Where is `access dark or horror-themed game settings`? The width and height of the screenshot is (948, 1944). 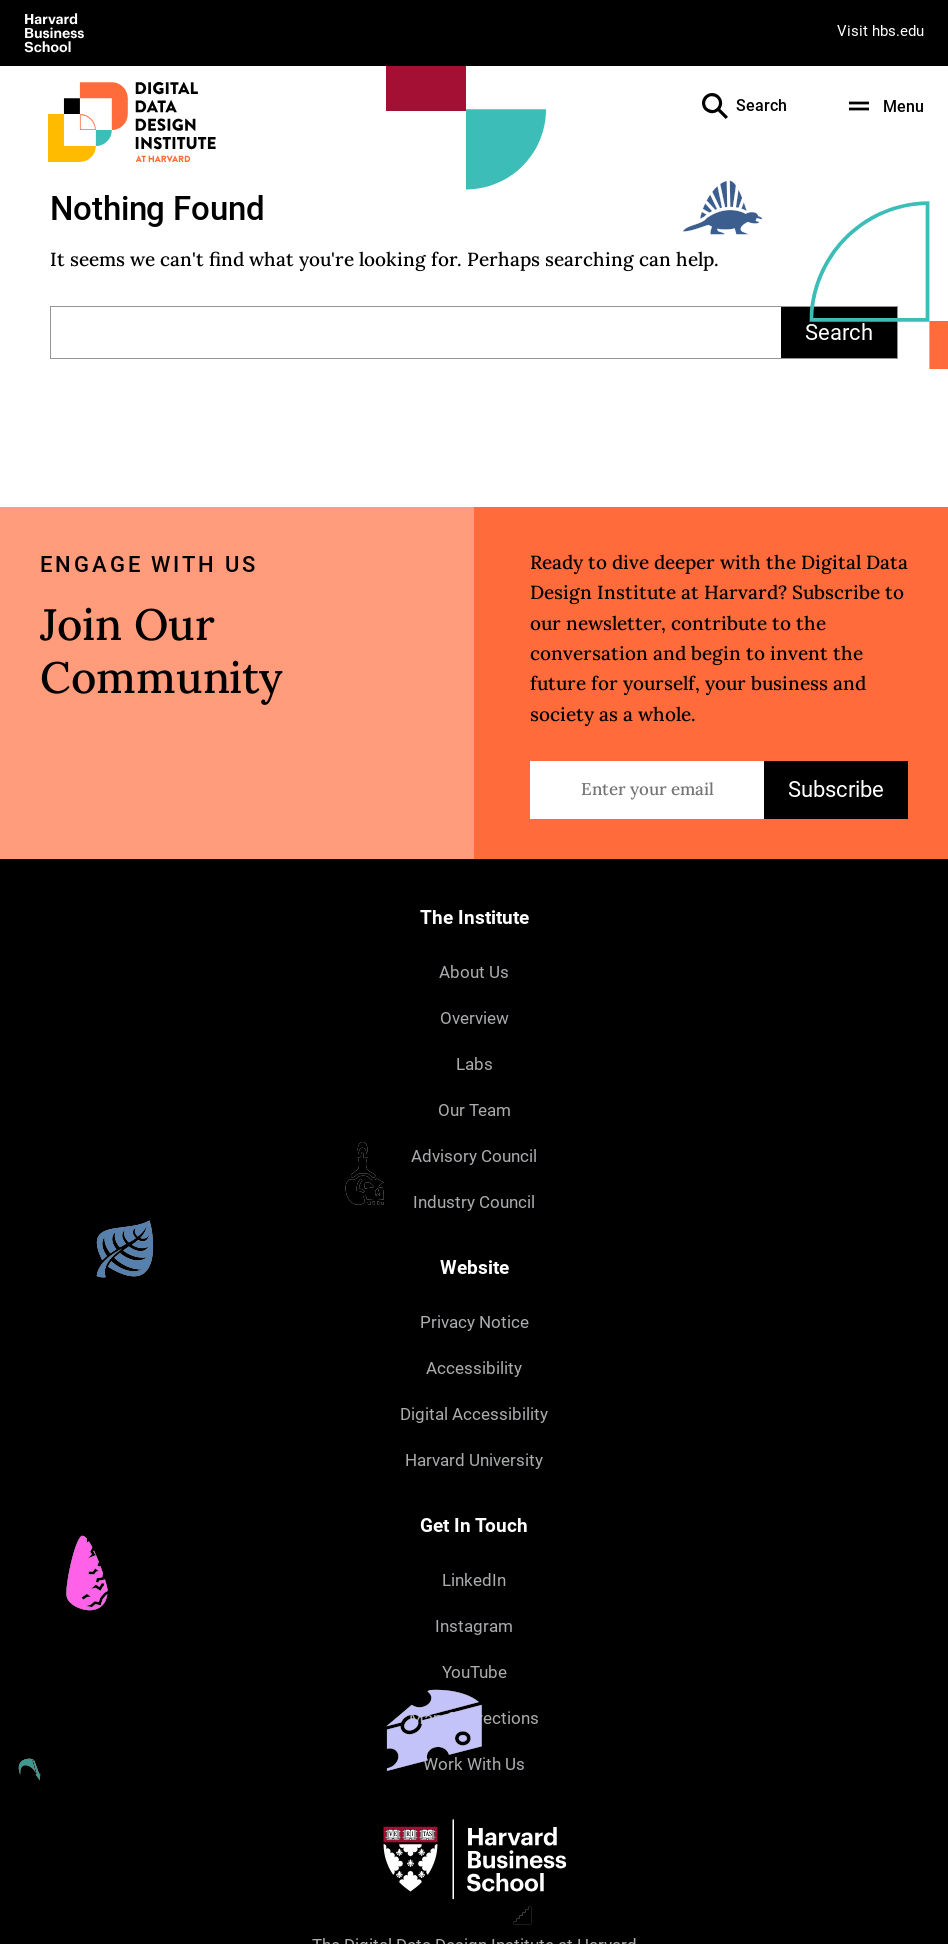 access dark or horror-themed game settings is located at coordinates (363, 1173).